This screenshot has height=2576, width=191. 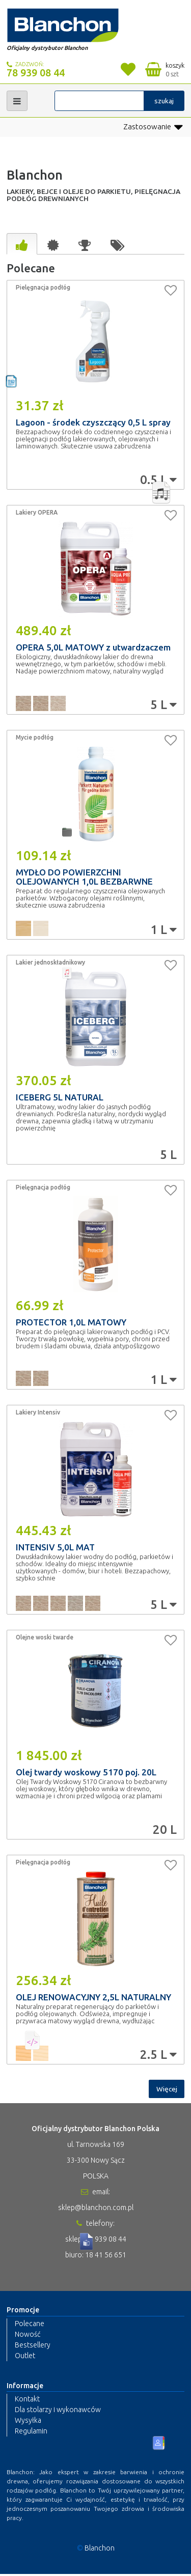 What do you see at coordinates (158, 2443) in the screenshot?
I see `open your contacts or address book` at bounding box center [158, 2443].